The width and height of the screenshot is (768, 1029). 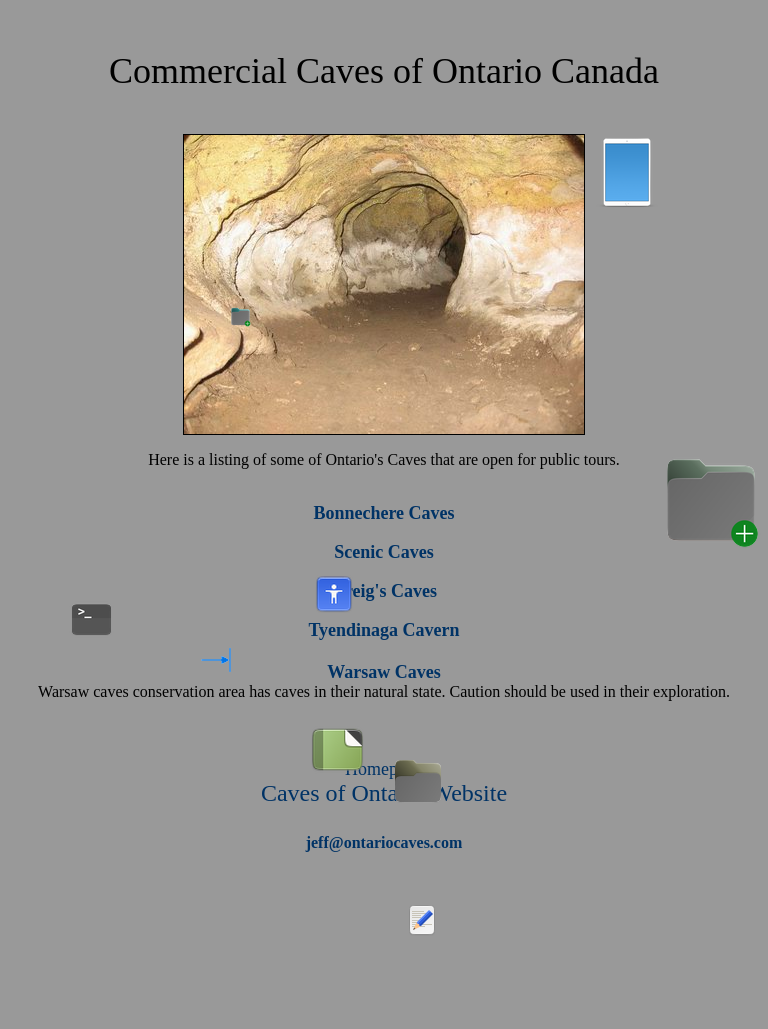 I want to click on create a new folder, so click(x=711, y=500).